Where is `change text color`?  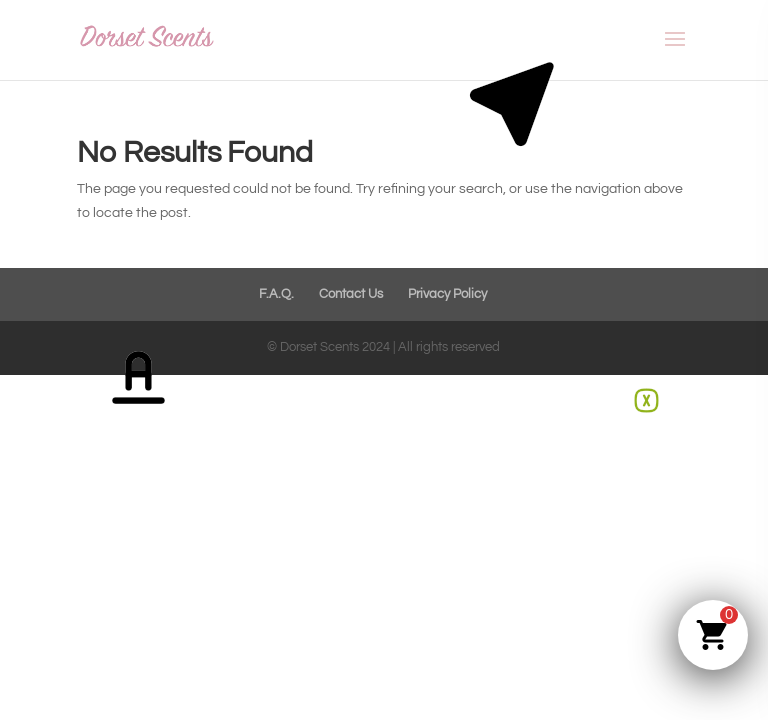 change text color is located at coordinates (138, 377).